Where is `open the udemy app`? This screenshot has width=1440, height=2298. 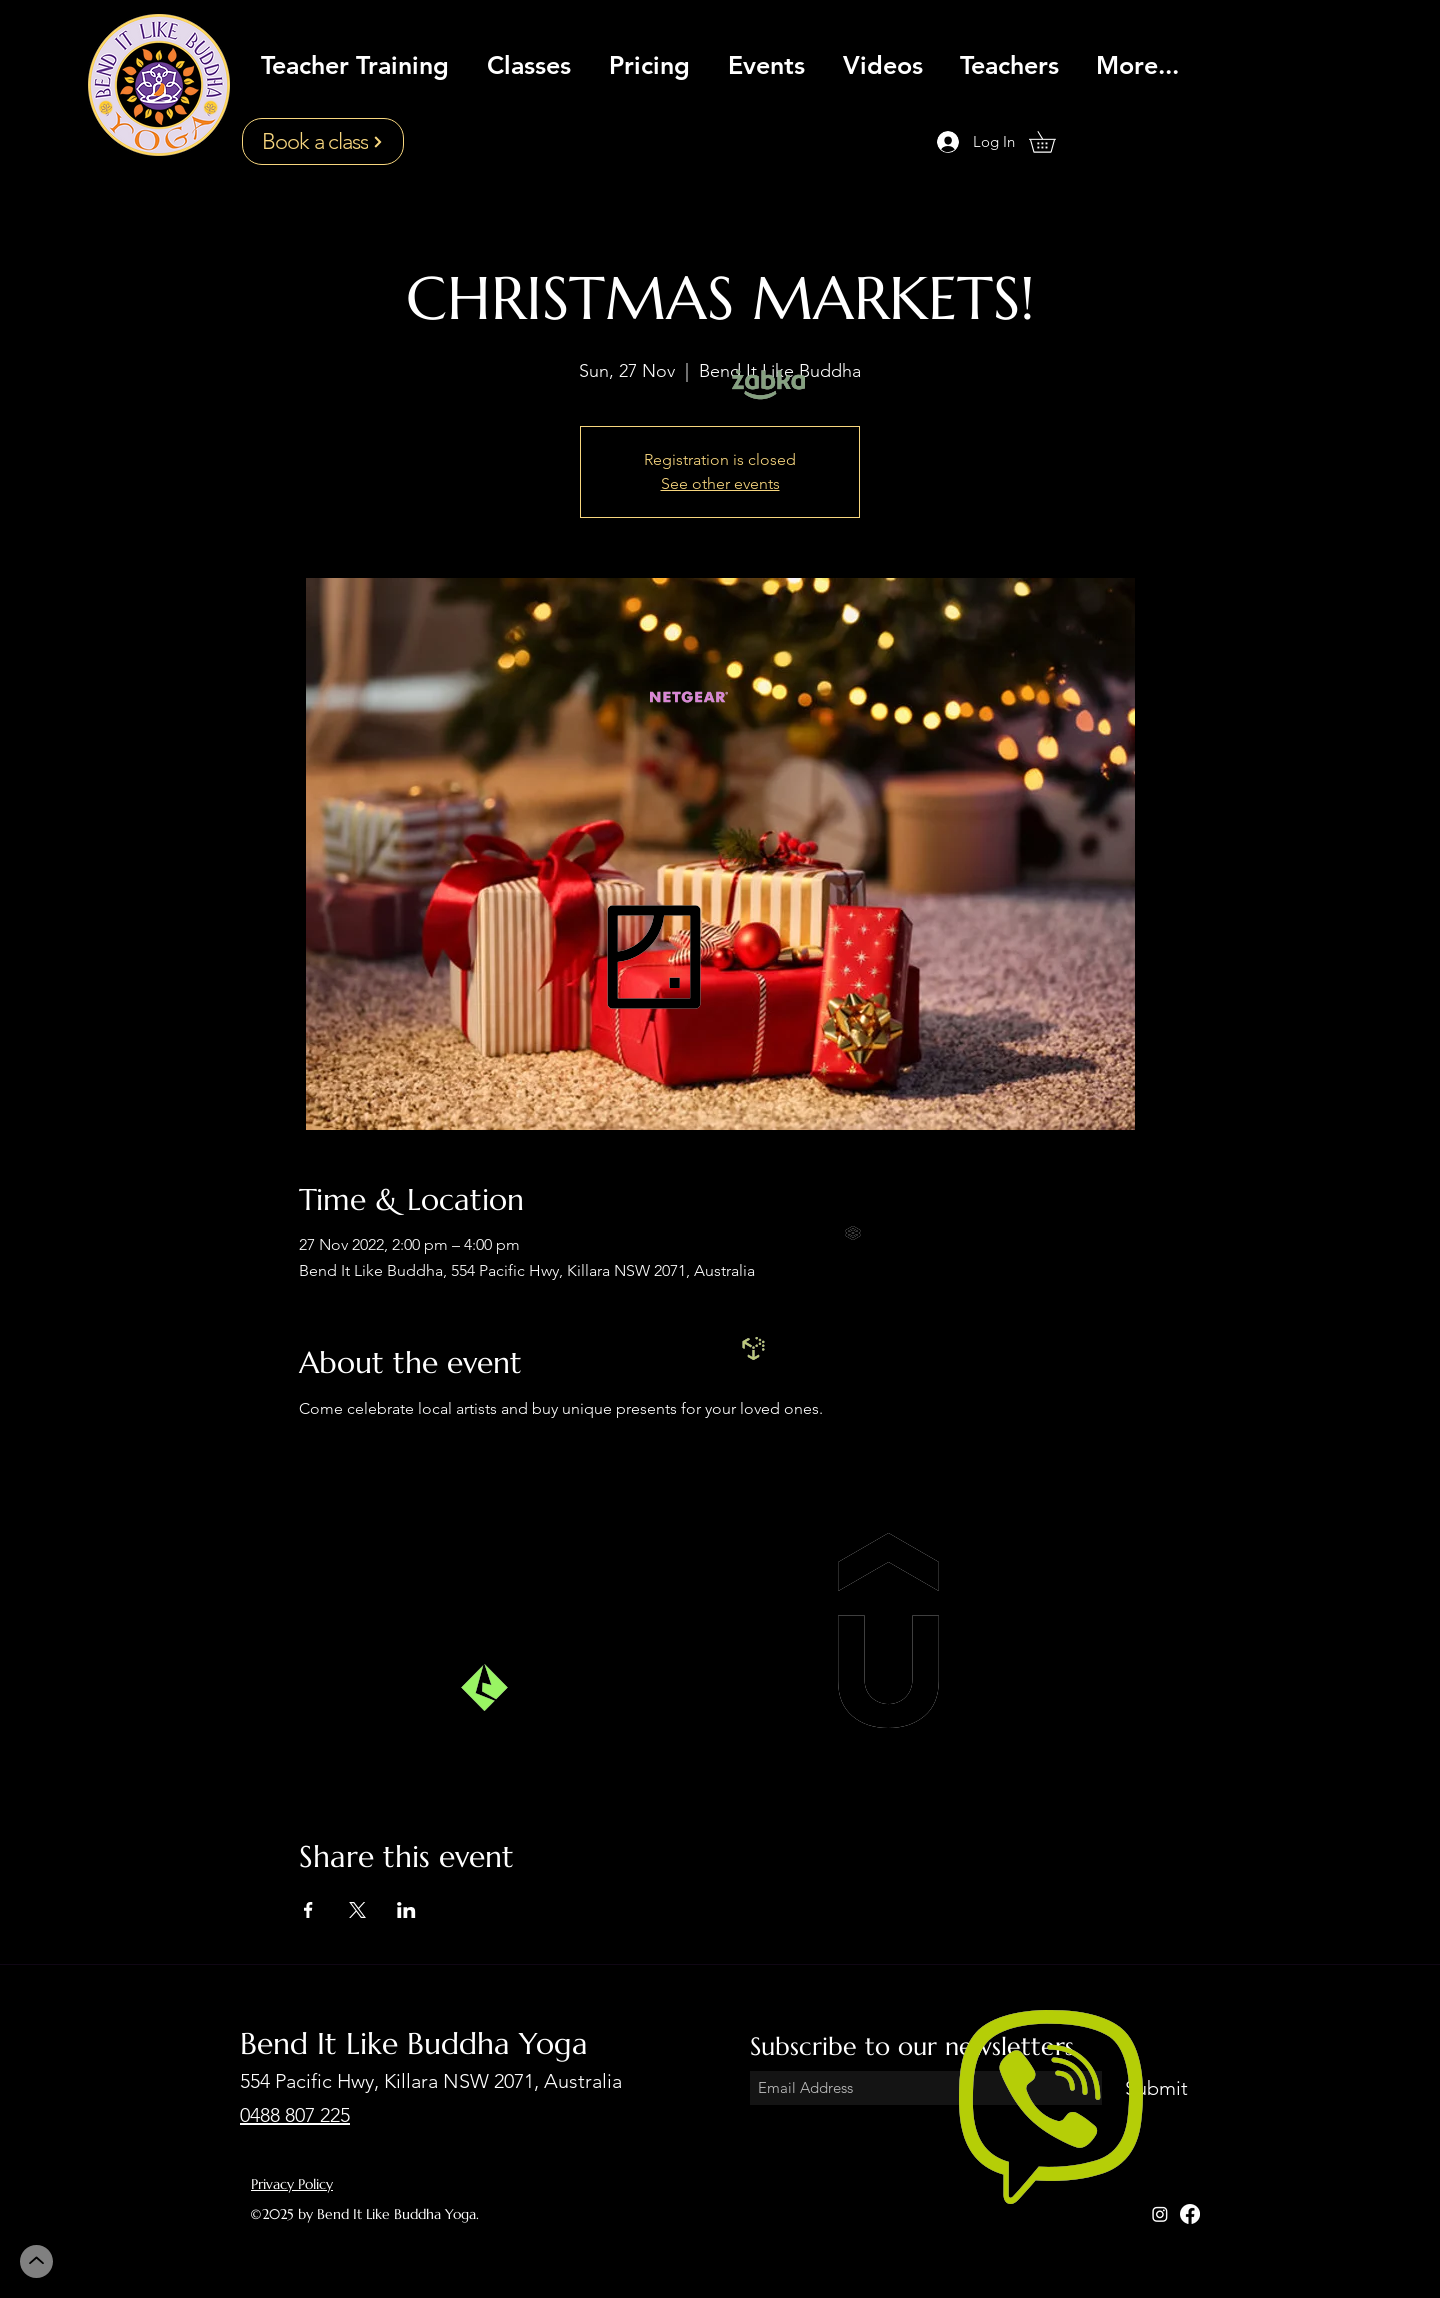 open the udemy app is located at coordinates (888, 1630).